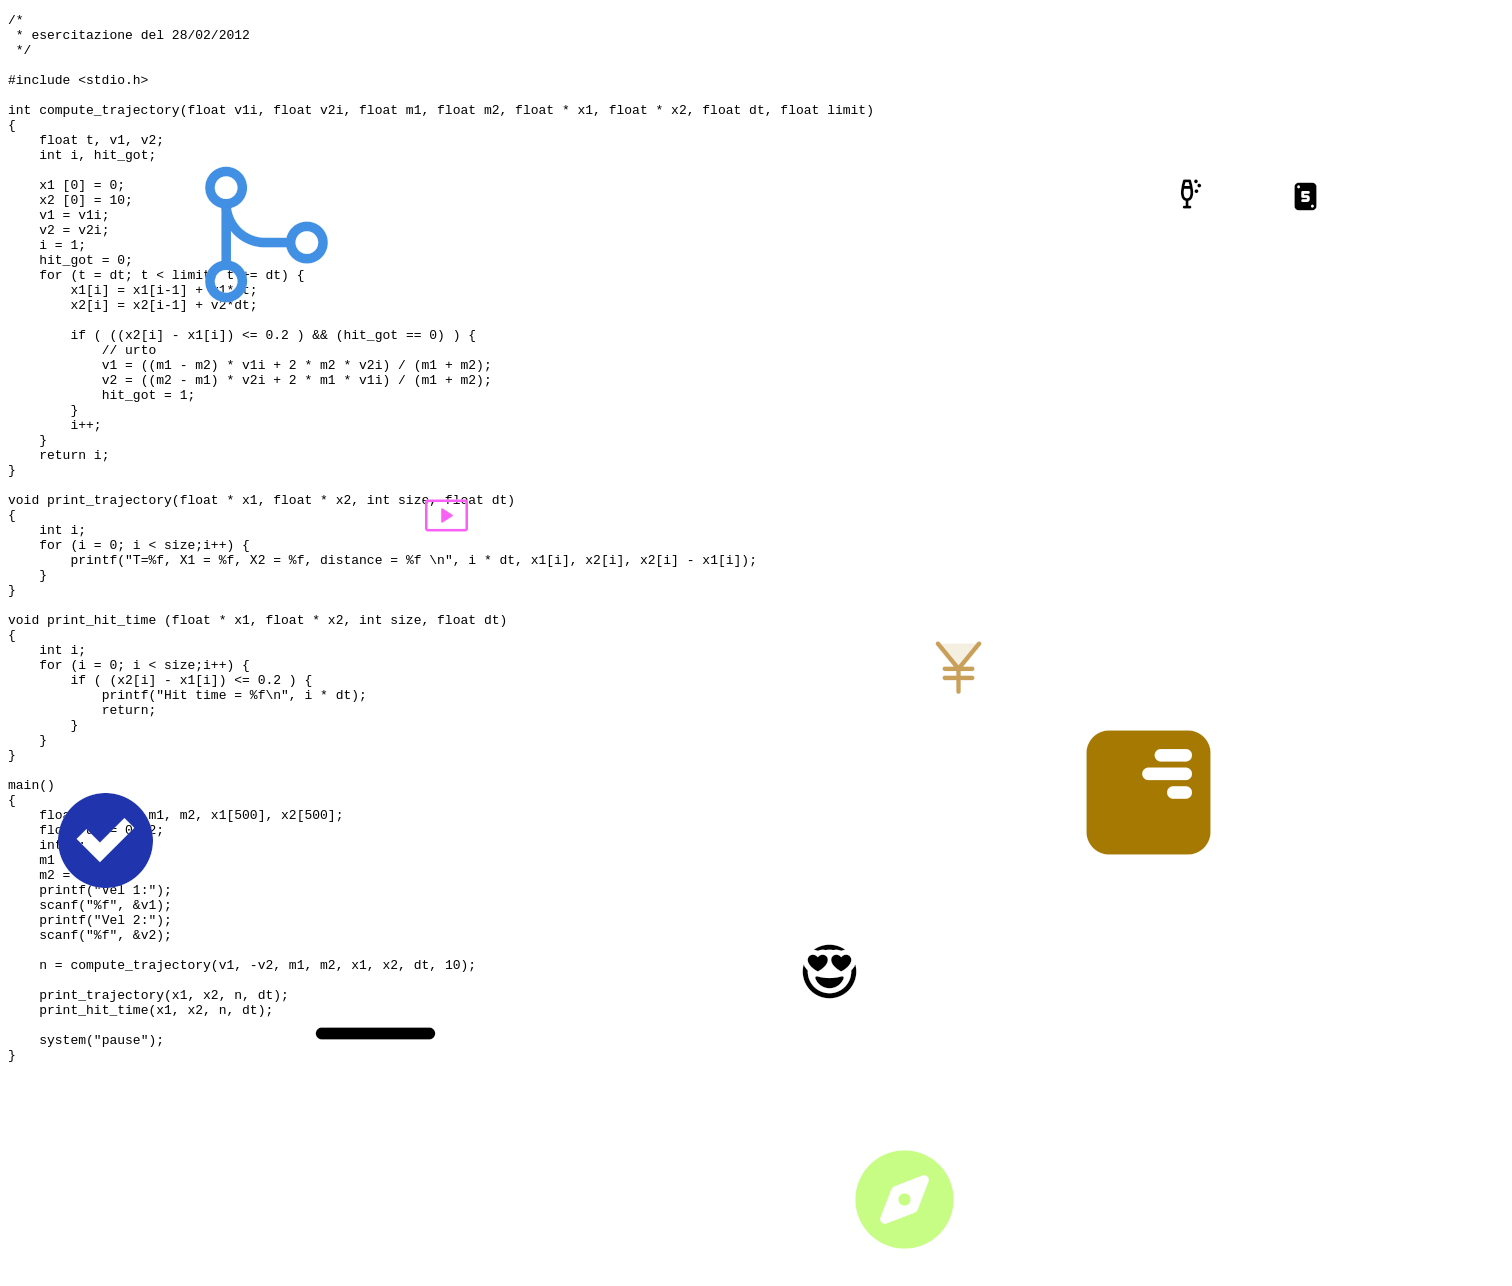 This screenshot has height=1286, width=1512. Describe the element at coordinates (1305, 196) in the screenshot. I see `select the five card in a card game` at that location.